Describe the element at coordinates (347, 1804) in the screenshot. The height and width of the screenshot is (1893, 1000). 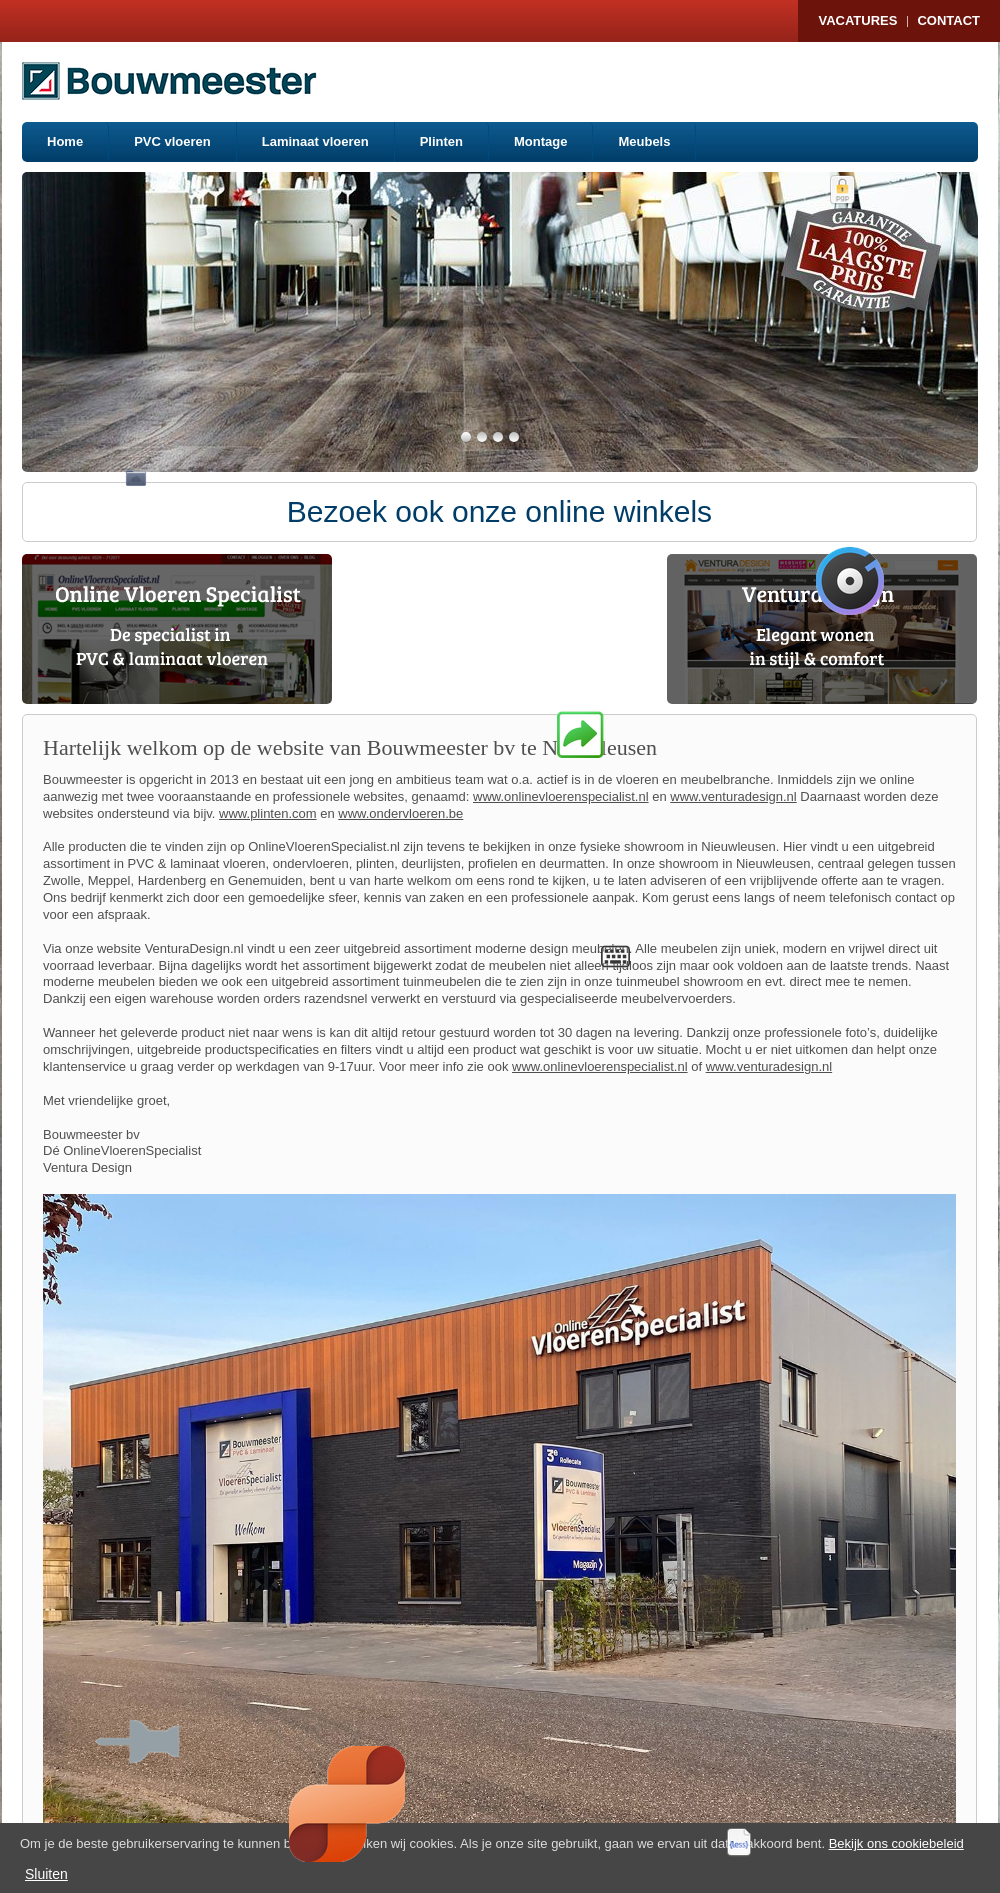
I see `open microsoft power apps` at that location.